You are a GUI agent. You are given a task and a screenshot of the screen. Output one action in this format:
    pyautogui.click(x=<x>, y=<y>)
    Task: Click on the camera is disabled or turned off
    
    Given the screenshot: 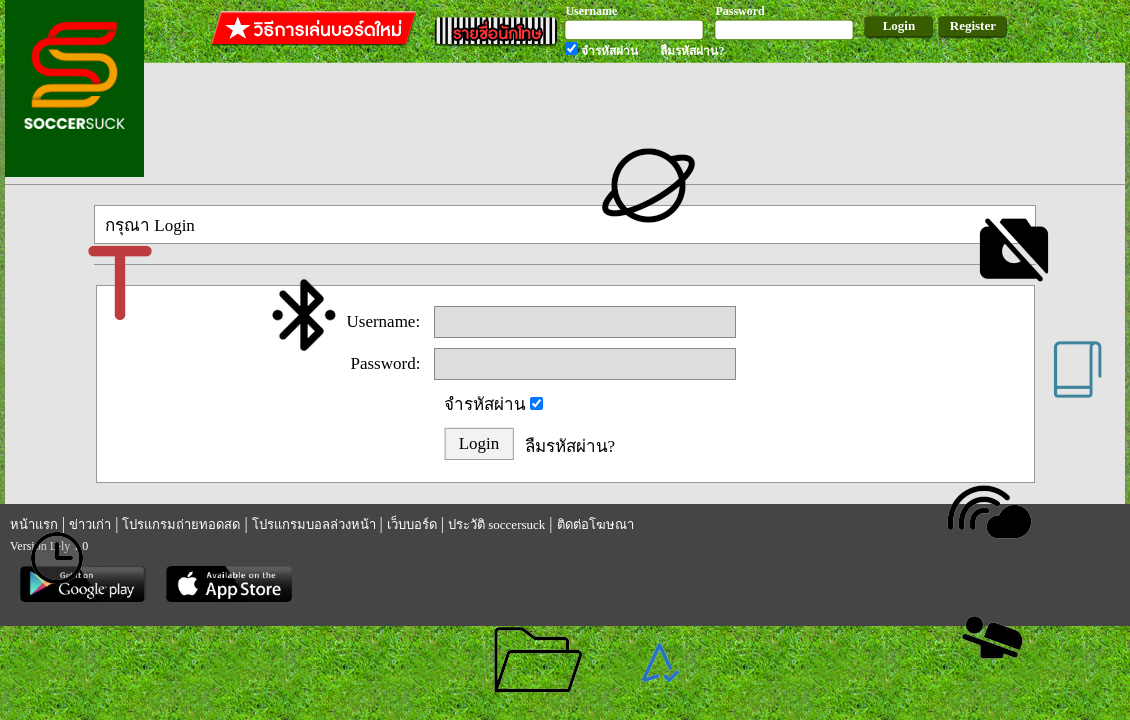 What is the action you would take?
    pyautogui.click(x=1014, y=250)
    